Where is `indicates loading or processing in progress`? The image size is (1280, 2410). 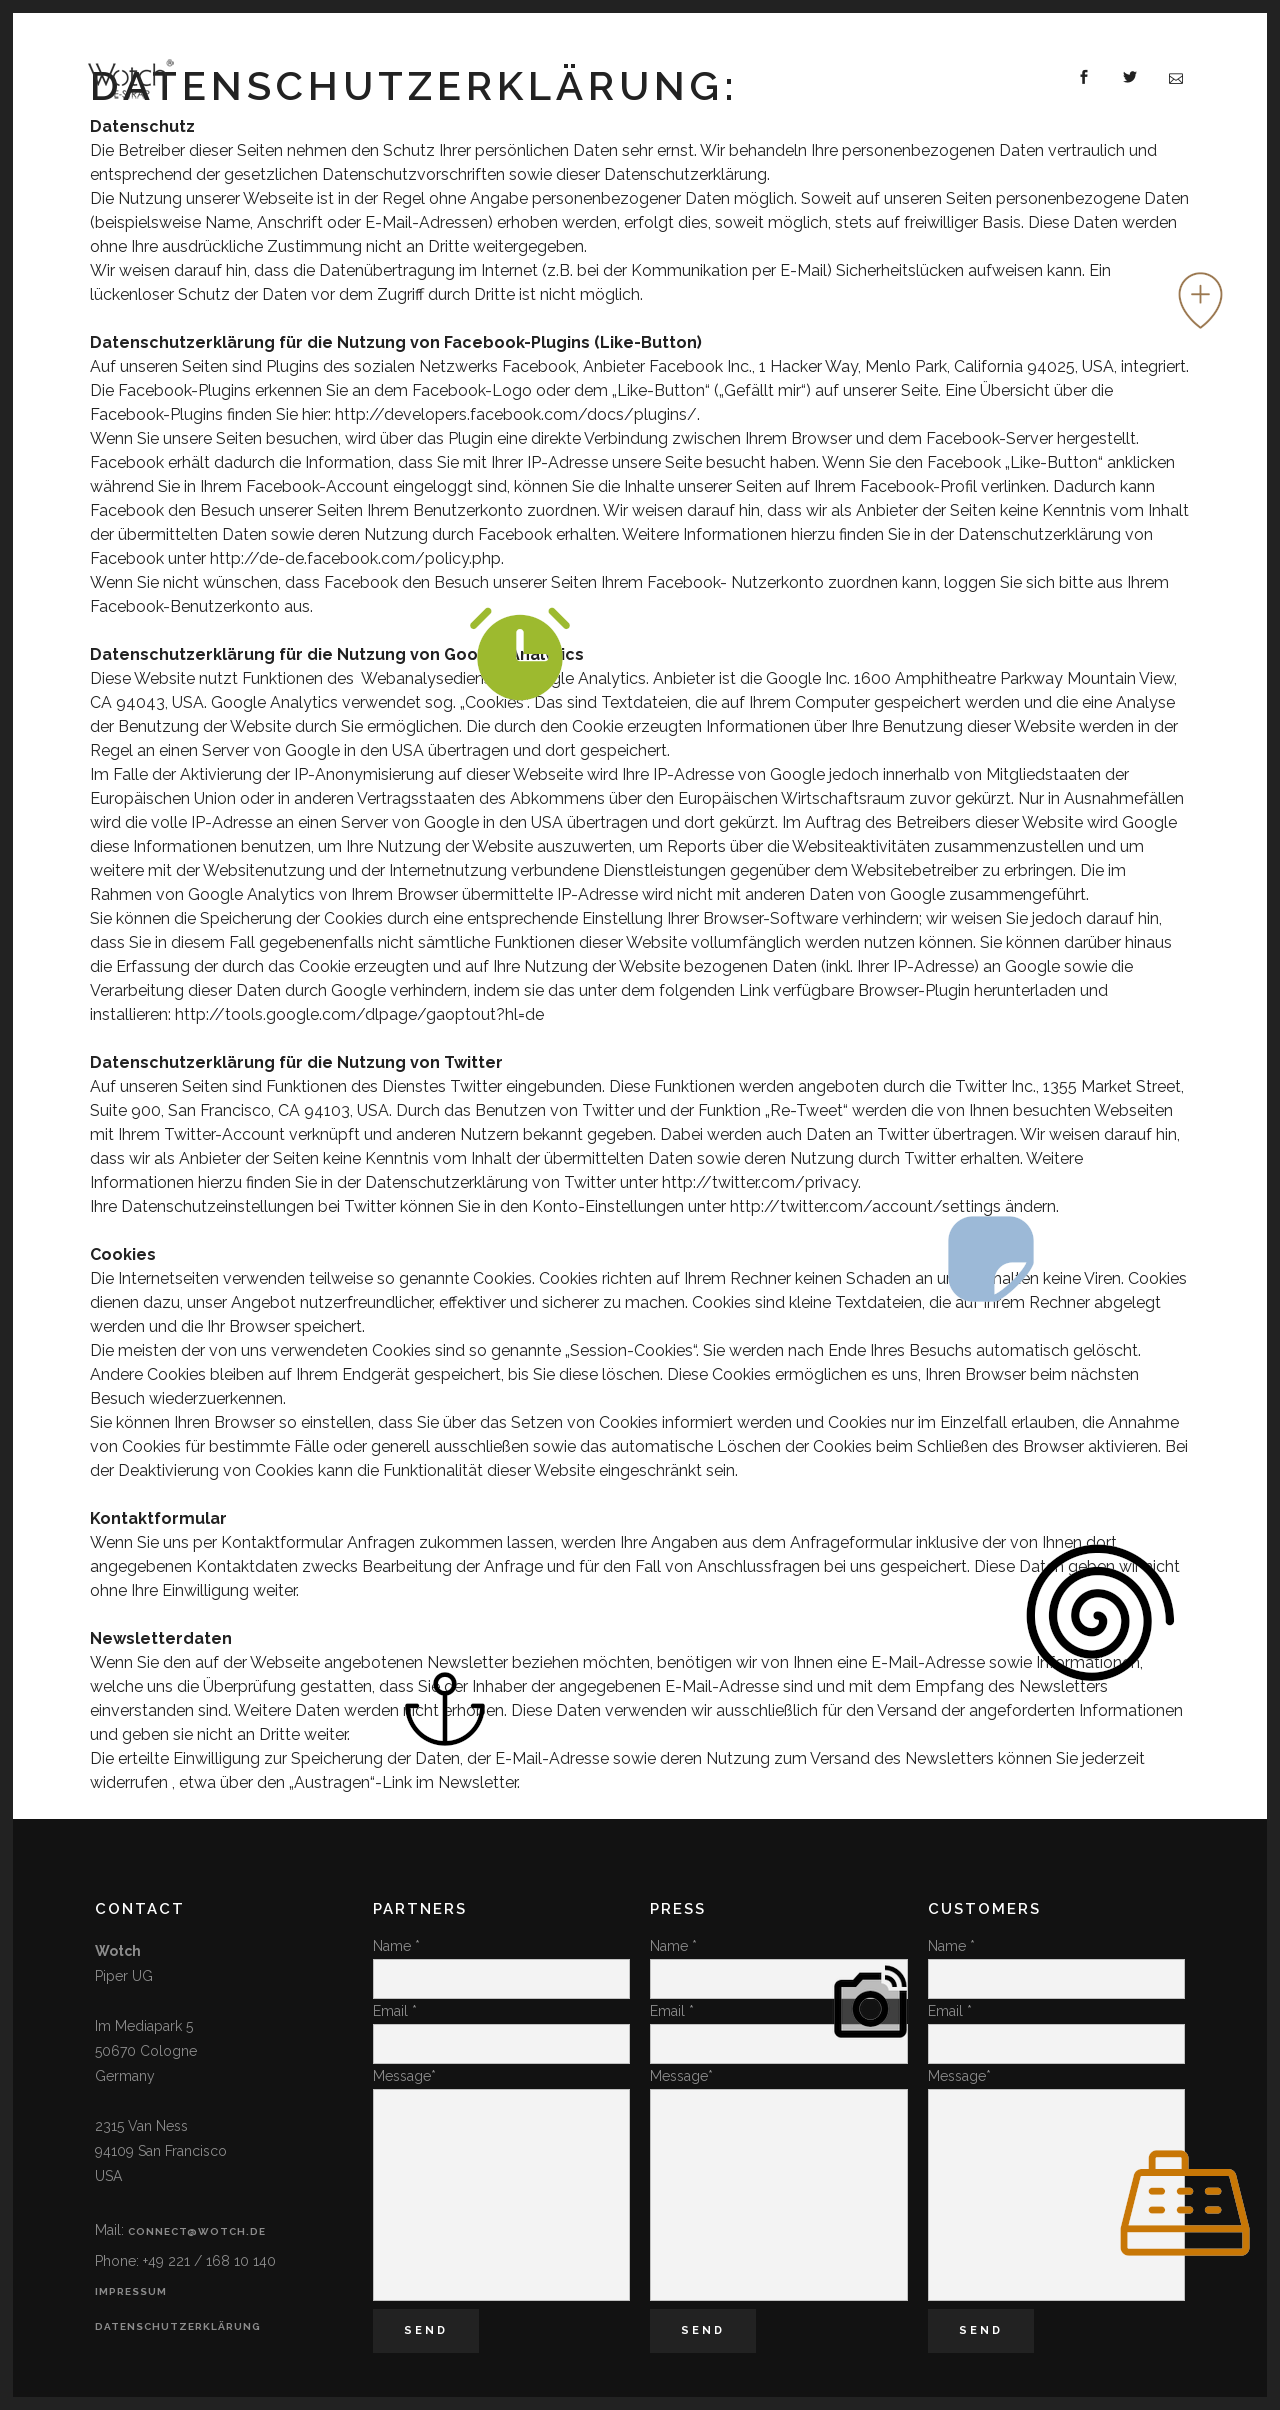
indicates loading or processing in progress is located at coordinates (1092, 1610).